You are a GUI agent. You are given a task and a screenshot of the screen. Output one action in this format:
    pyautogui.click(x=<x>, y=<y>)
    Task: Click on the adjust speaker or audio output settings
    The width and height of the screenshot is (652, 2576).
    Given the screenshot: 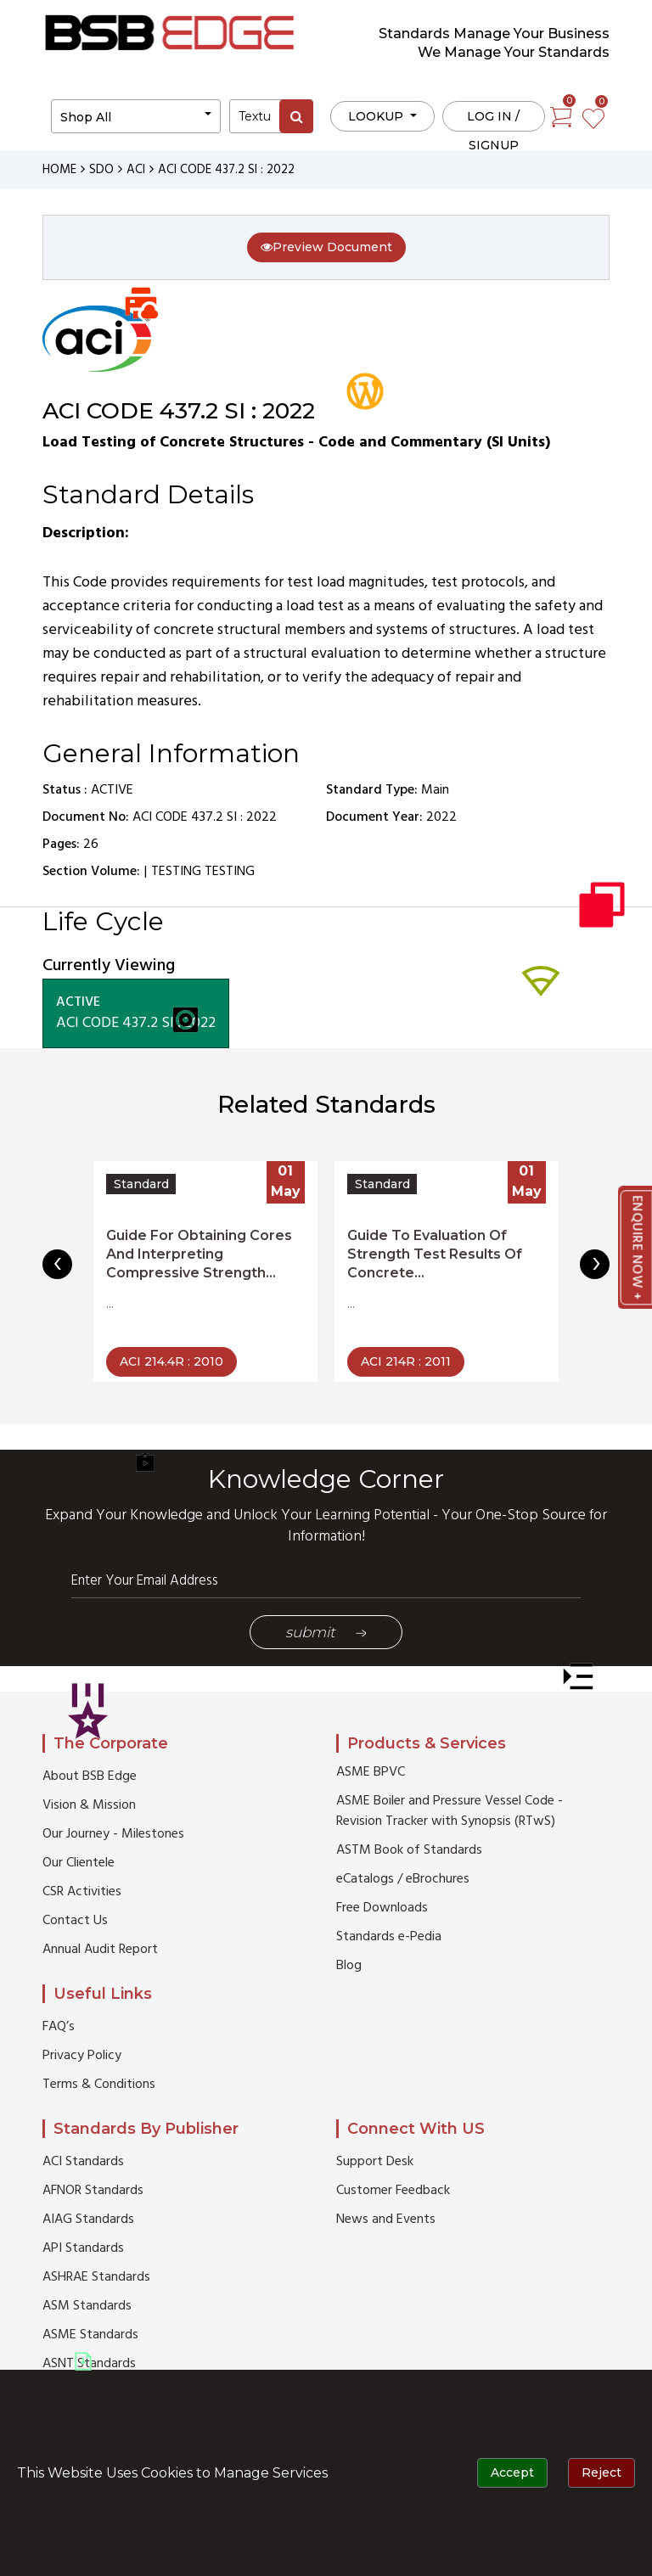 What is the action you would take?
    pyautogui.click(x=185, y=1019)
    